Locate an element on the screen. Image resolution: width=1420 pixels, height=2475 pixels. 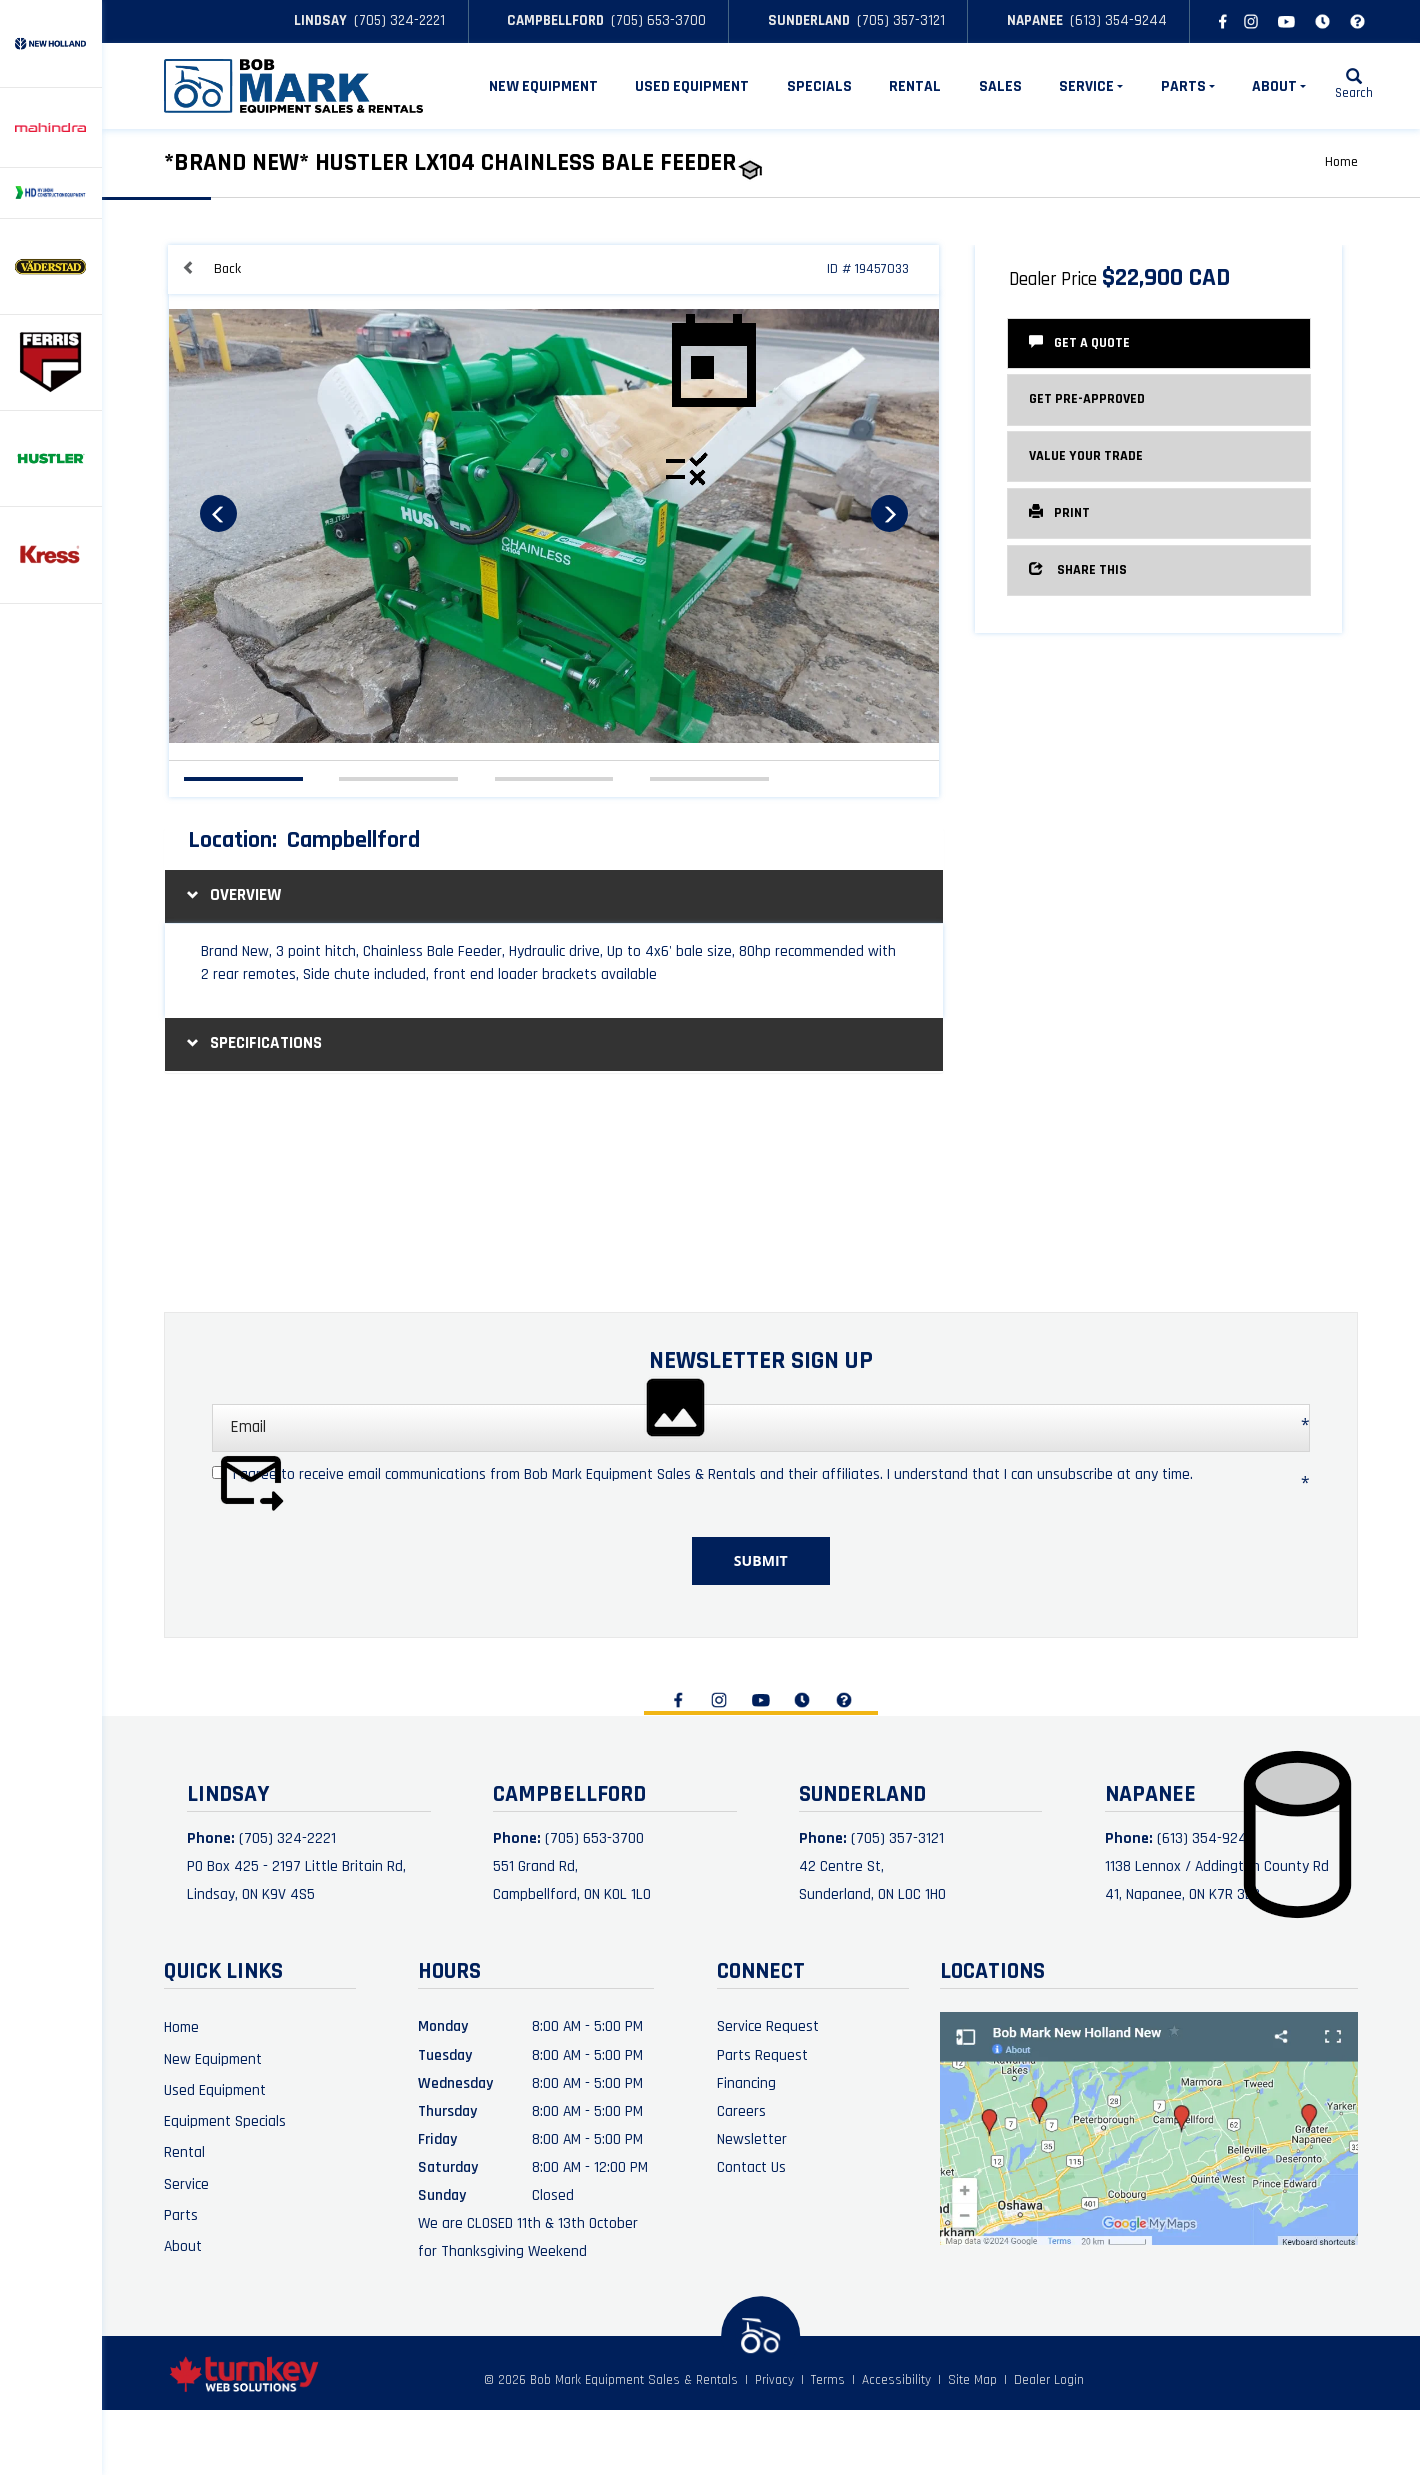
view today's date or events is located at coordinates (714, 365).